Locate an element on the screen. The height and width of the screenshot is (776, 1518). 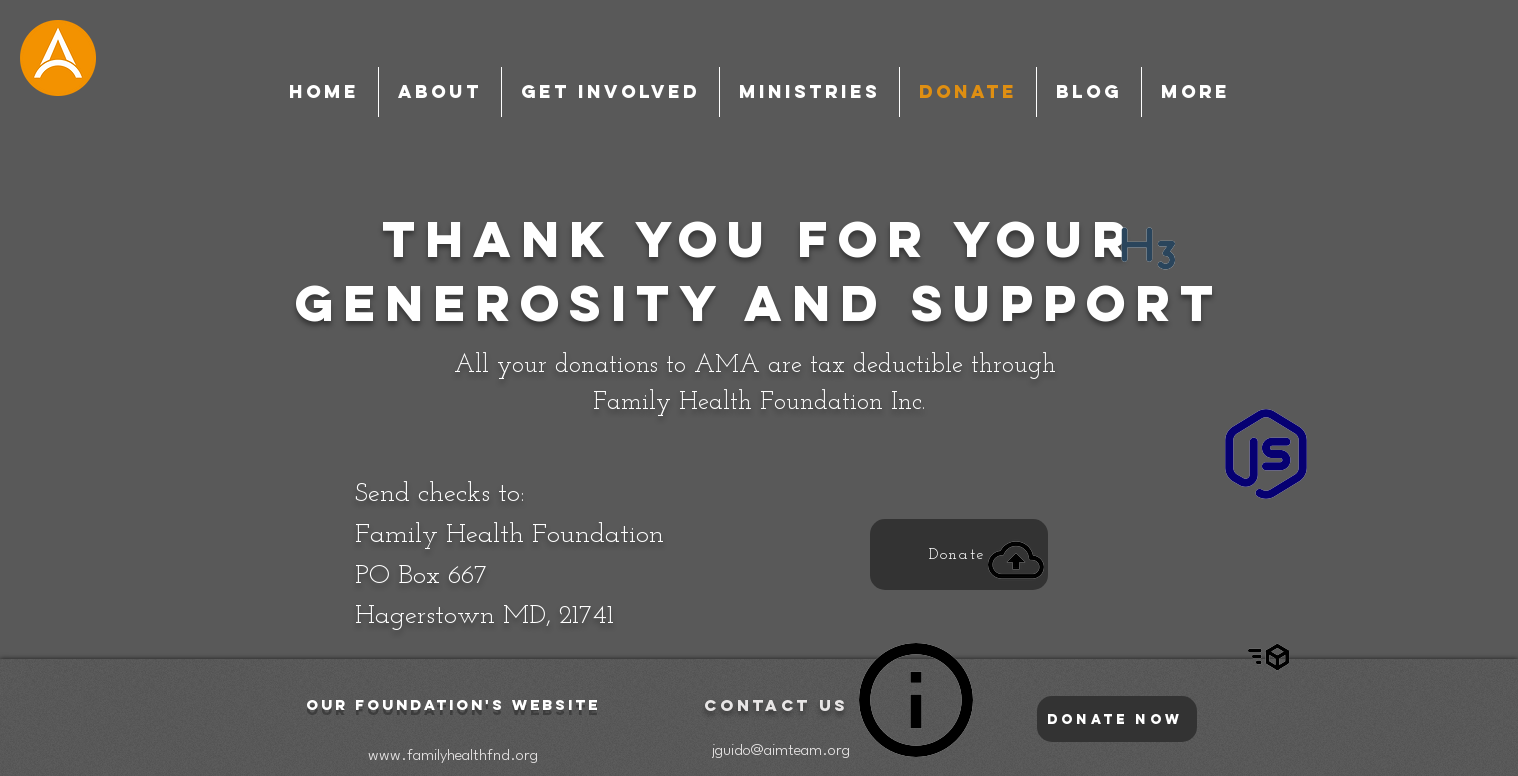
format text as heading level 3 is located at coordinates (1145, 247).